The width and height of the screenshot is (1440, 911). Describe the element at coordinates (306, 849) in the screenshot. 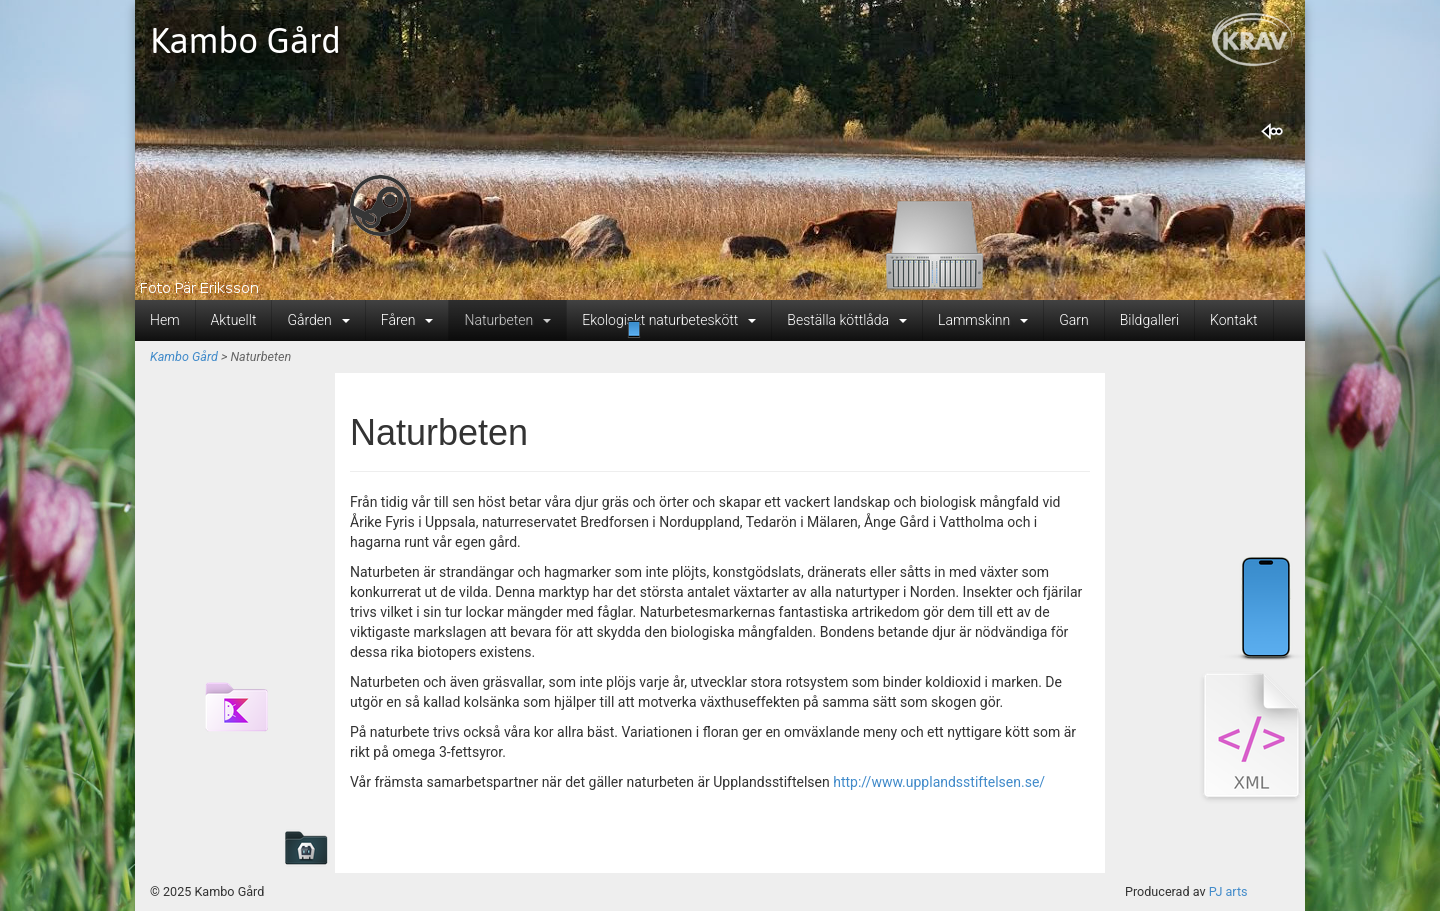

I see `open cordova project folder` at that location.